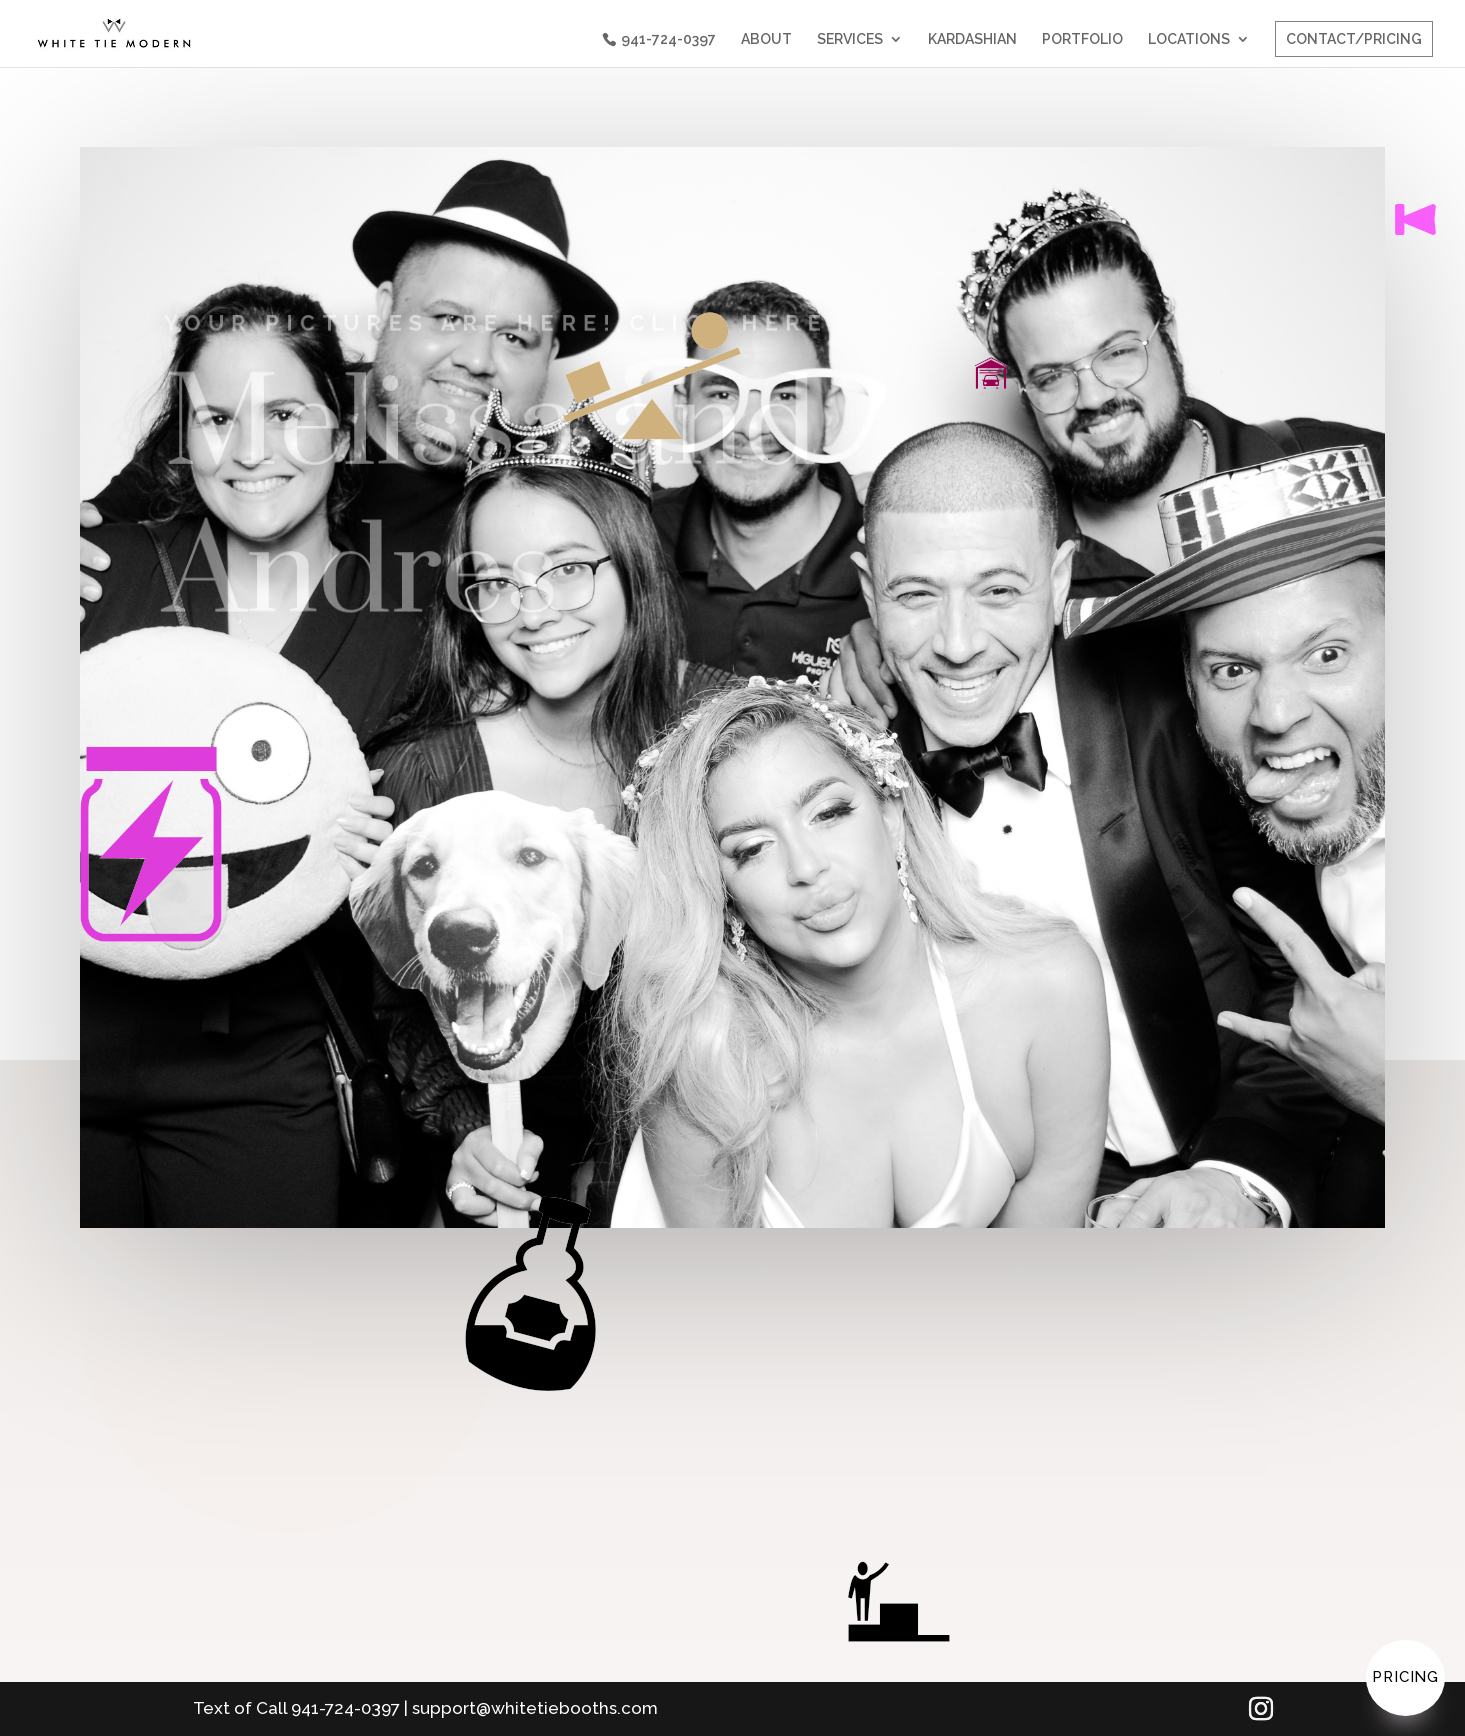  Describe the element at coordinates (540, 1292) in the screenshot. I see `select a potion or consumable item` at that location.